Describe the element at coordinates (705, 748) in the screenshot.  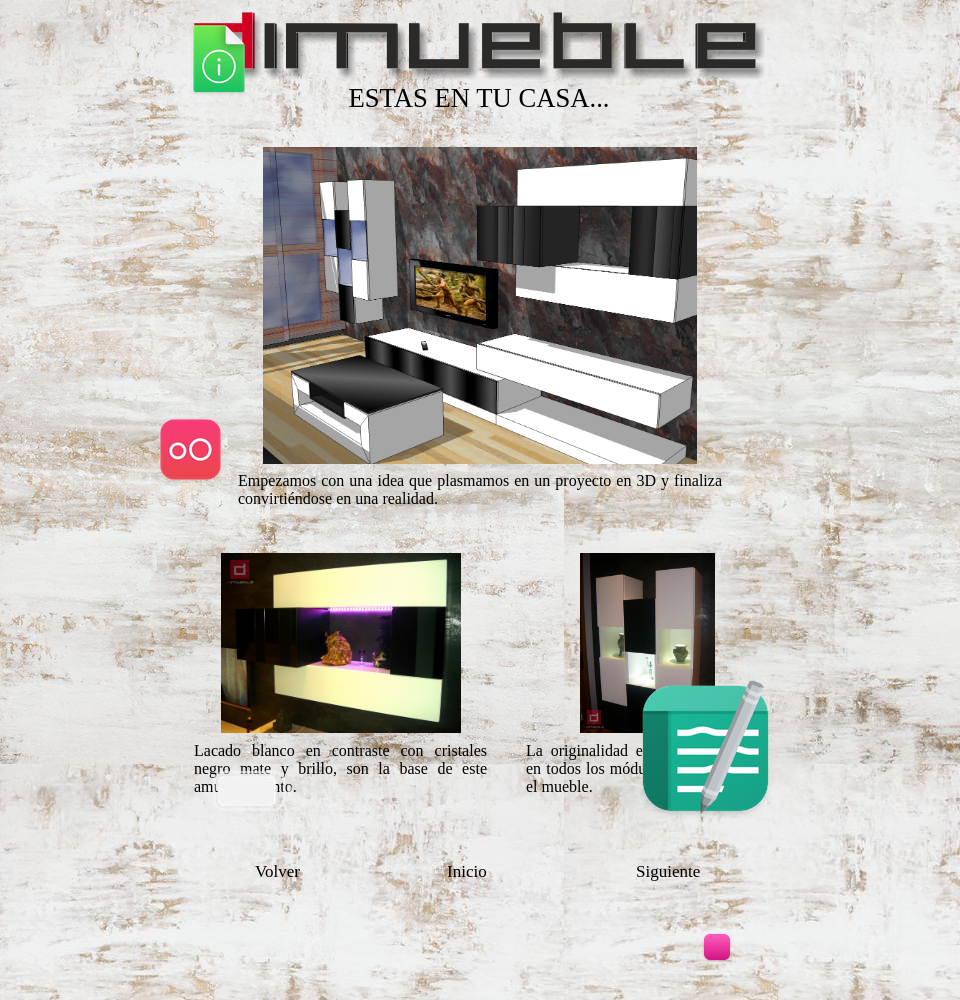
I see `open marknote app for writing notes` at that location.